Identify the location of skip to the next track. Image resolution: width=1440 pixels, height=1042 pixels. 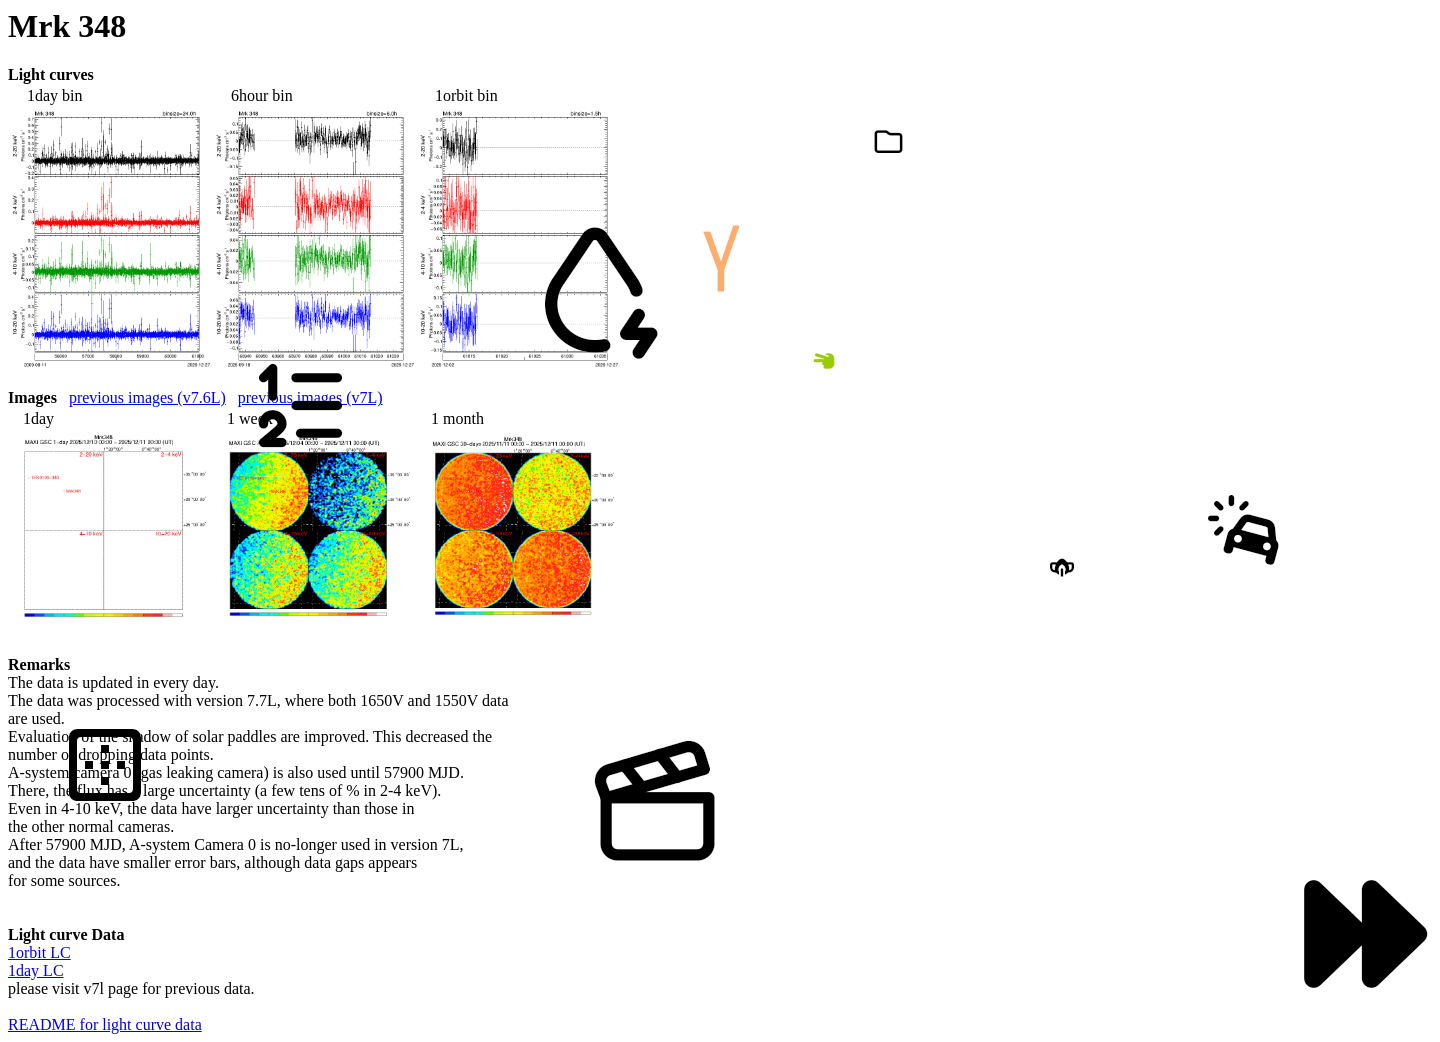
(1358, 934).